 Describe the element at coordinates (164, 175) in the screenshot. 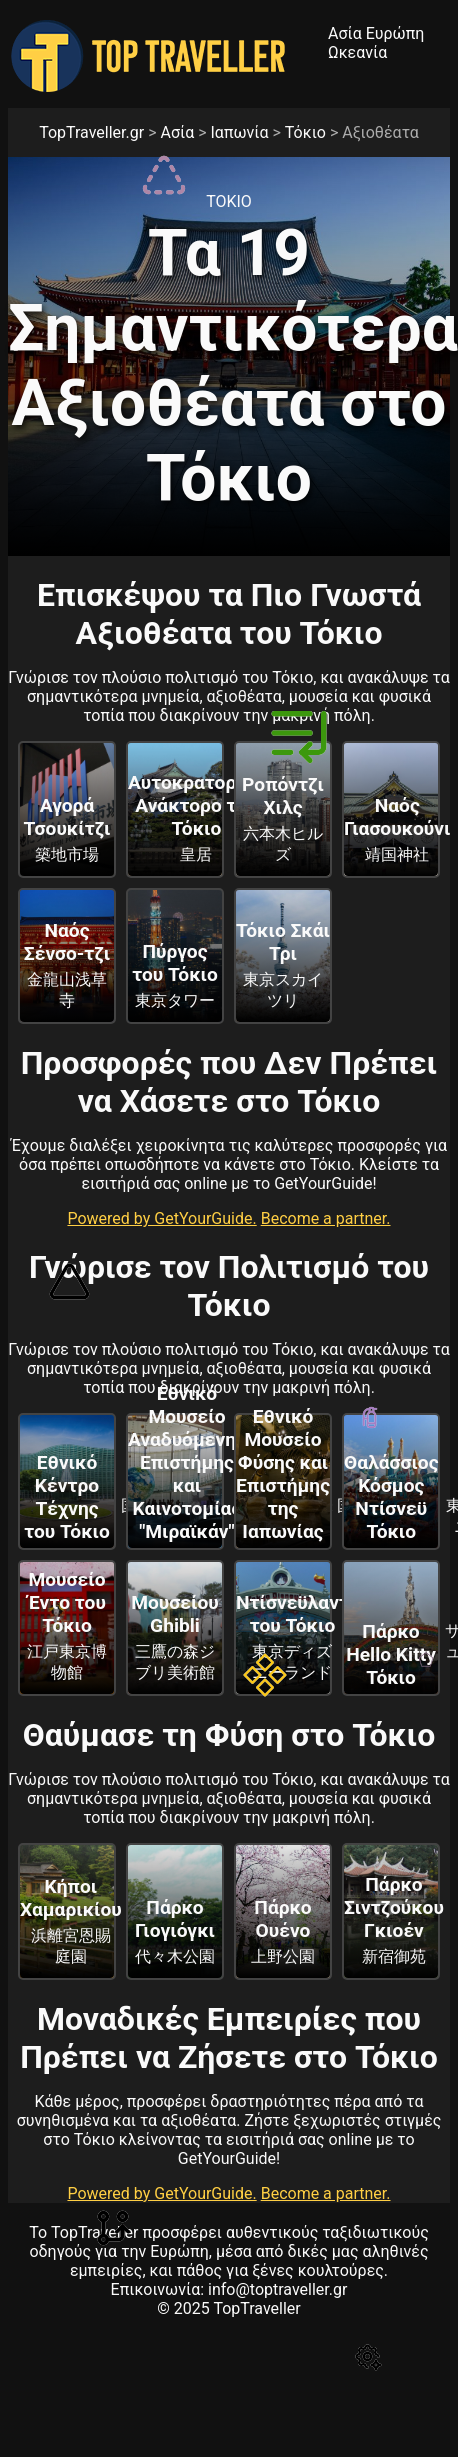

I see `indicates an incomplete or in-progress shape` at that location.